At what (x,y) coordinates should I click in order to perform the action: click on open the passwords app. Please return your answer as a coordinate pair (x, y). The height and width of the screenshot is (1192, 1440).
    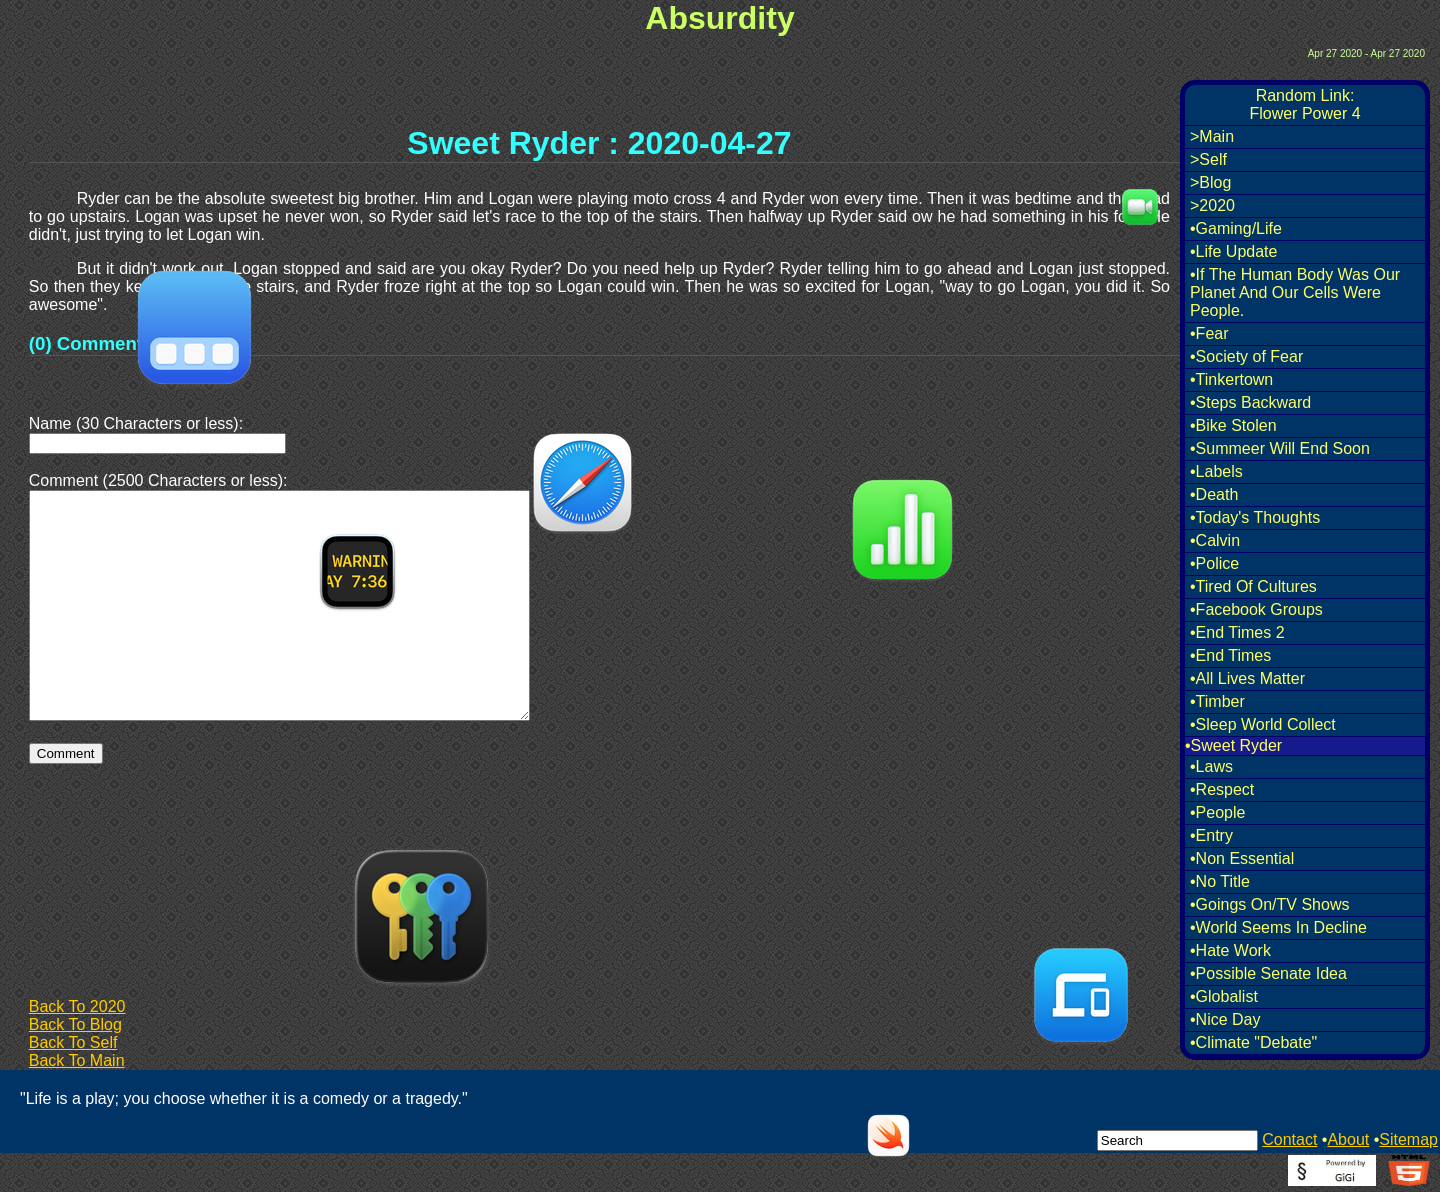
    Looking at the image, I should click on (421, 916).